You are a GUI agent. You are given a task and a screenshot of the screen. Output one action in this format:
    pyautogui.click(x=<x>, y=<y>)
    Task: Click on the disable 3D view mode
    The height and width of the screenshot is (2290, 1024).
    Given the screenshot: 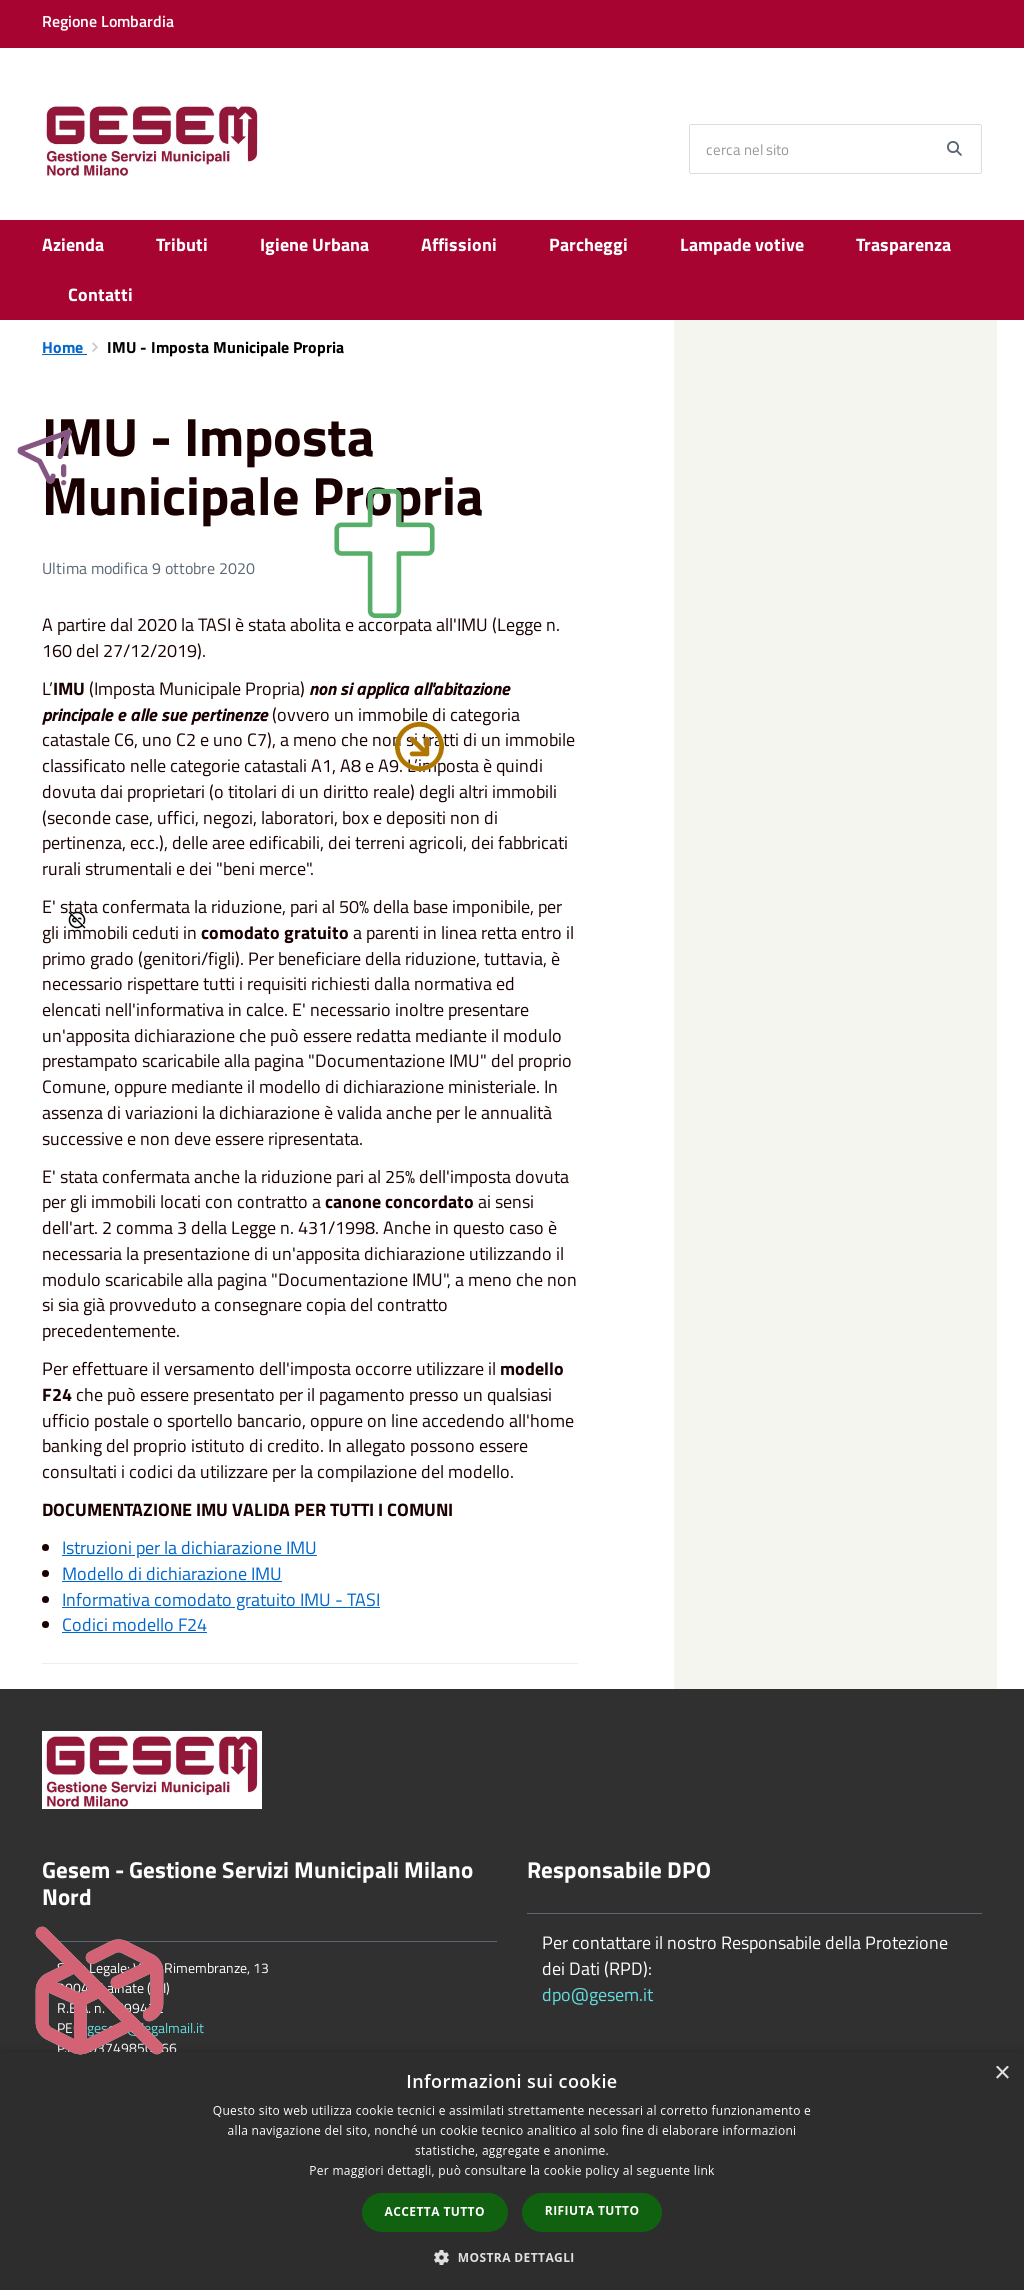 What is the action you would take?
    pyautogui.click(x=99, y=1990)
    